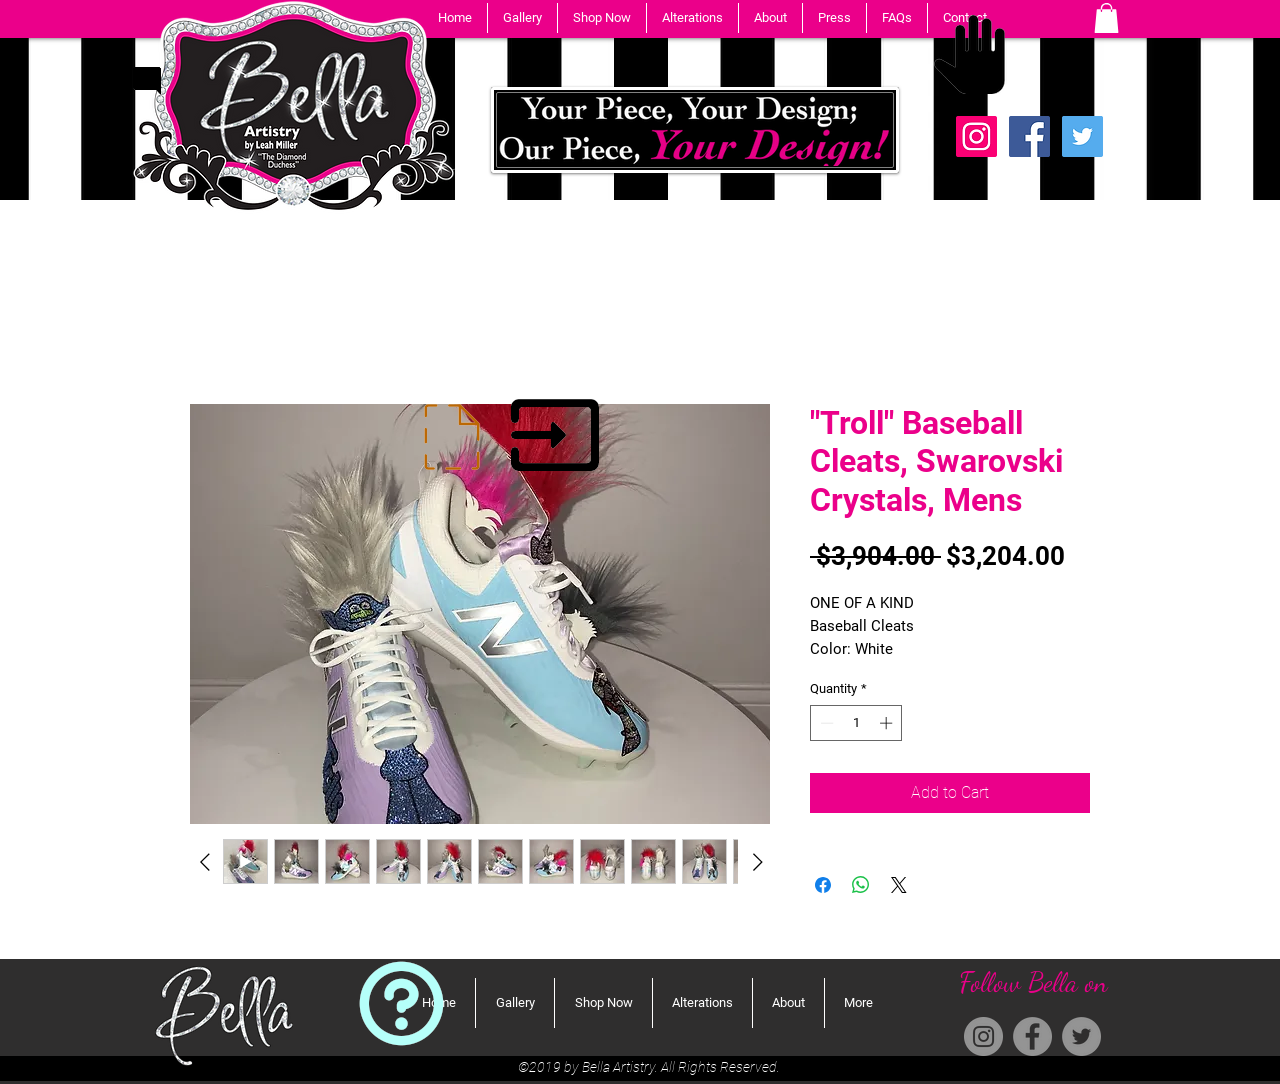  Describe the element at coordinates (401, 1003) in the screenshot. I see `access help or FAQ section` at that location.